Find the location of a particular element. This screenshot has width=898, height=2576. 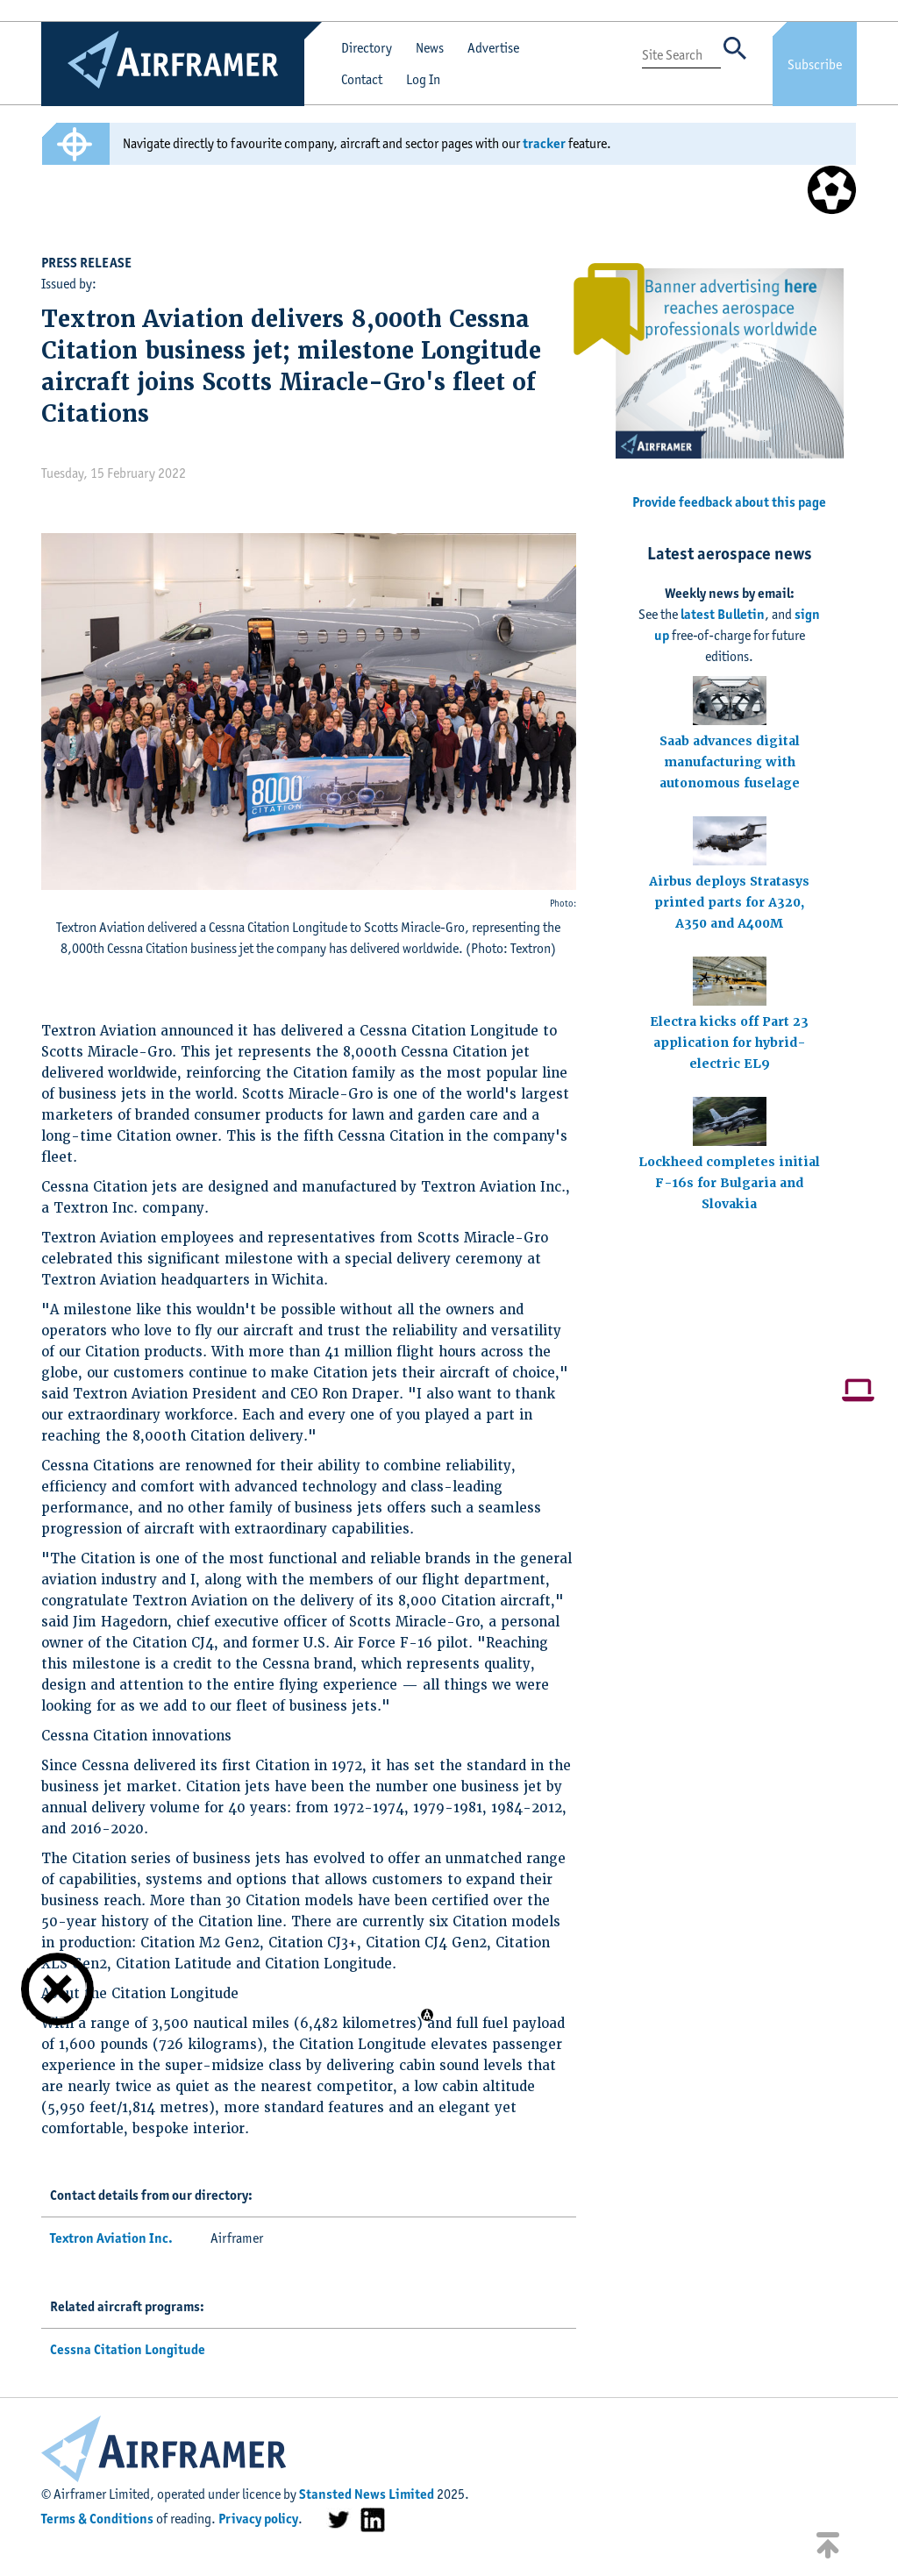

view your saved bookmarks is located at coordinates (609, 309).